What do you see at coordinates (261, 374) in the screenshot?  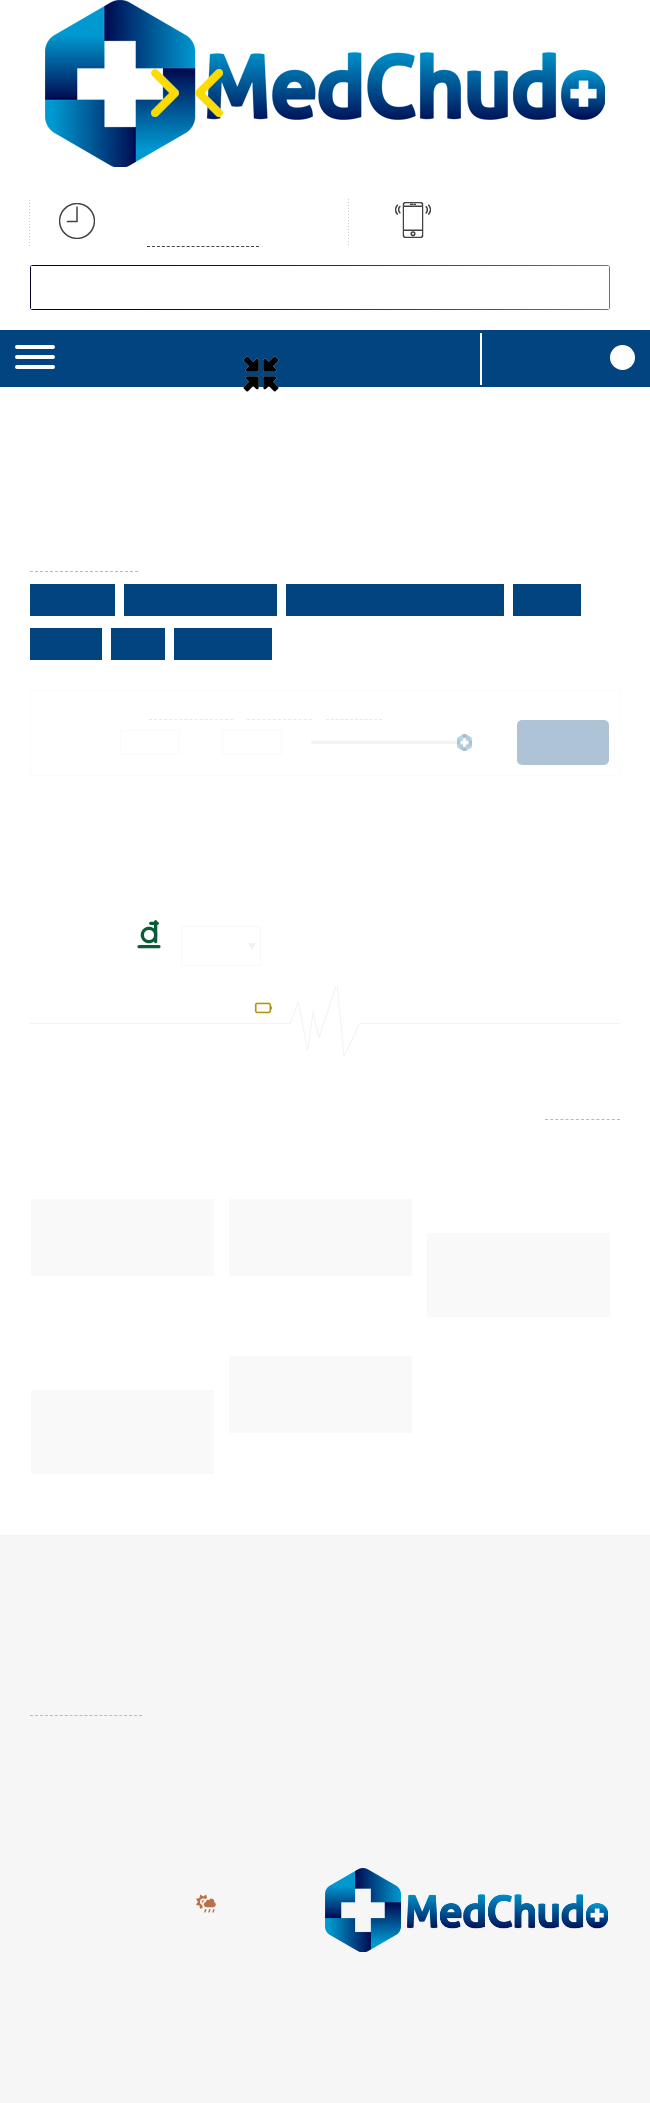 I see `minimize window to taskbar` at bounding box center [261, 374].